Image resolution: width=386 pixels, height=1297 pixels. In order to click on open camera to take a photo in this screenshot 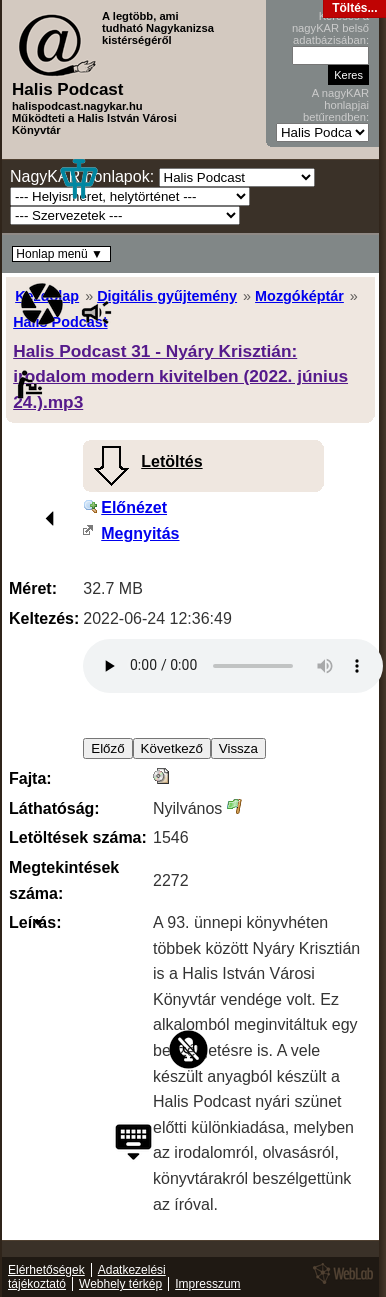, I will do `click(42, 304)`.